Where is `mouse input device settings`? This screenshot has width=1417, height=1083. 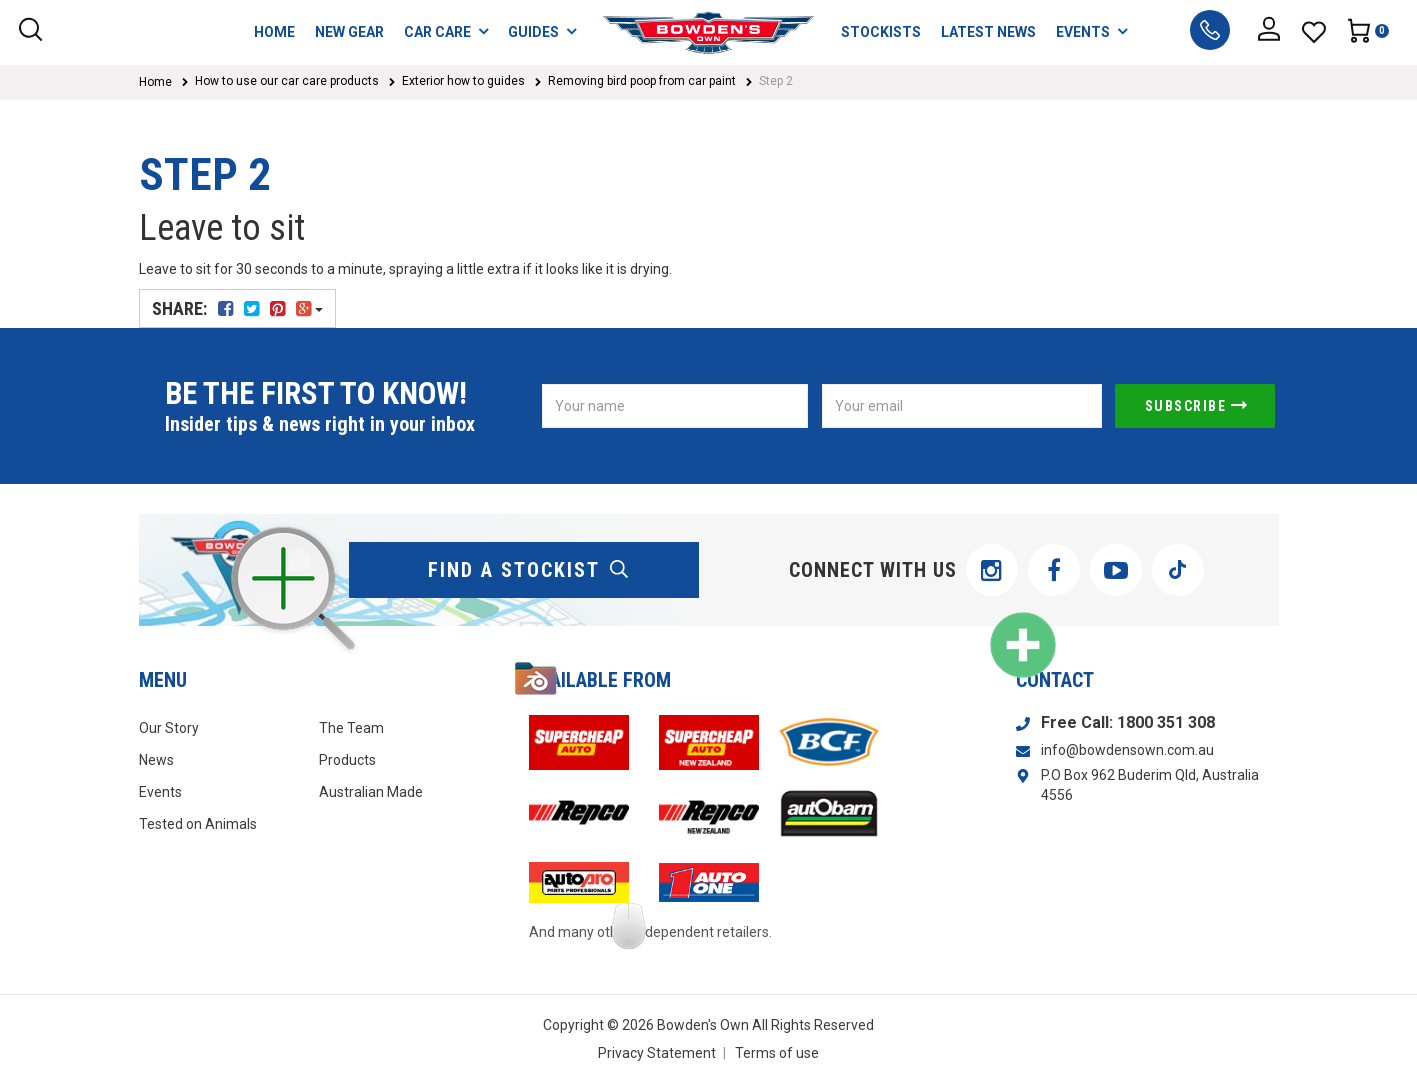
mouse input device settings is located at coordinates (629, 926).